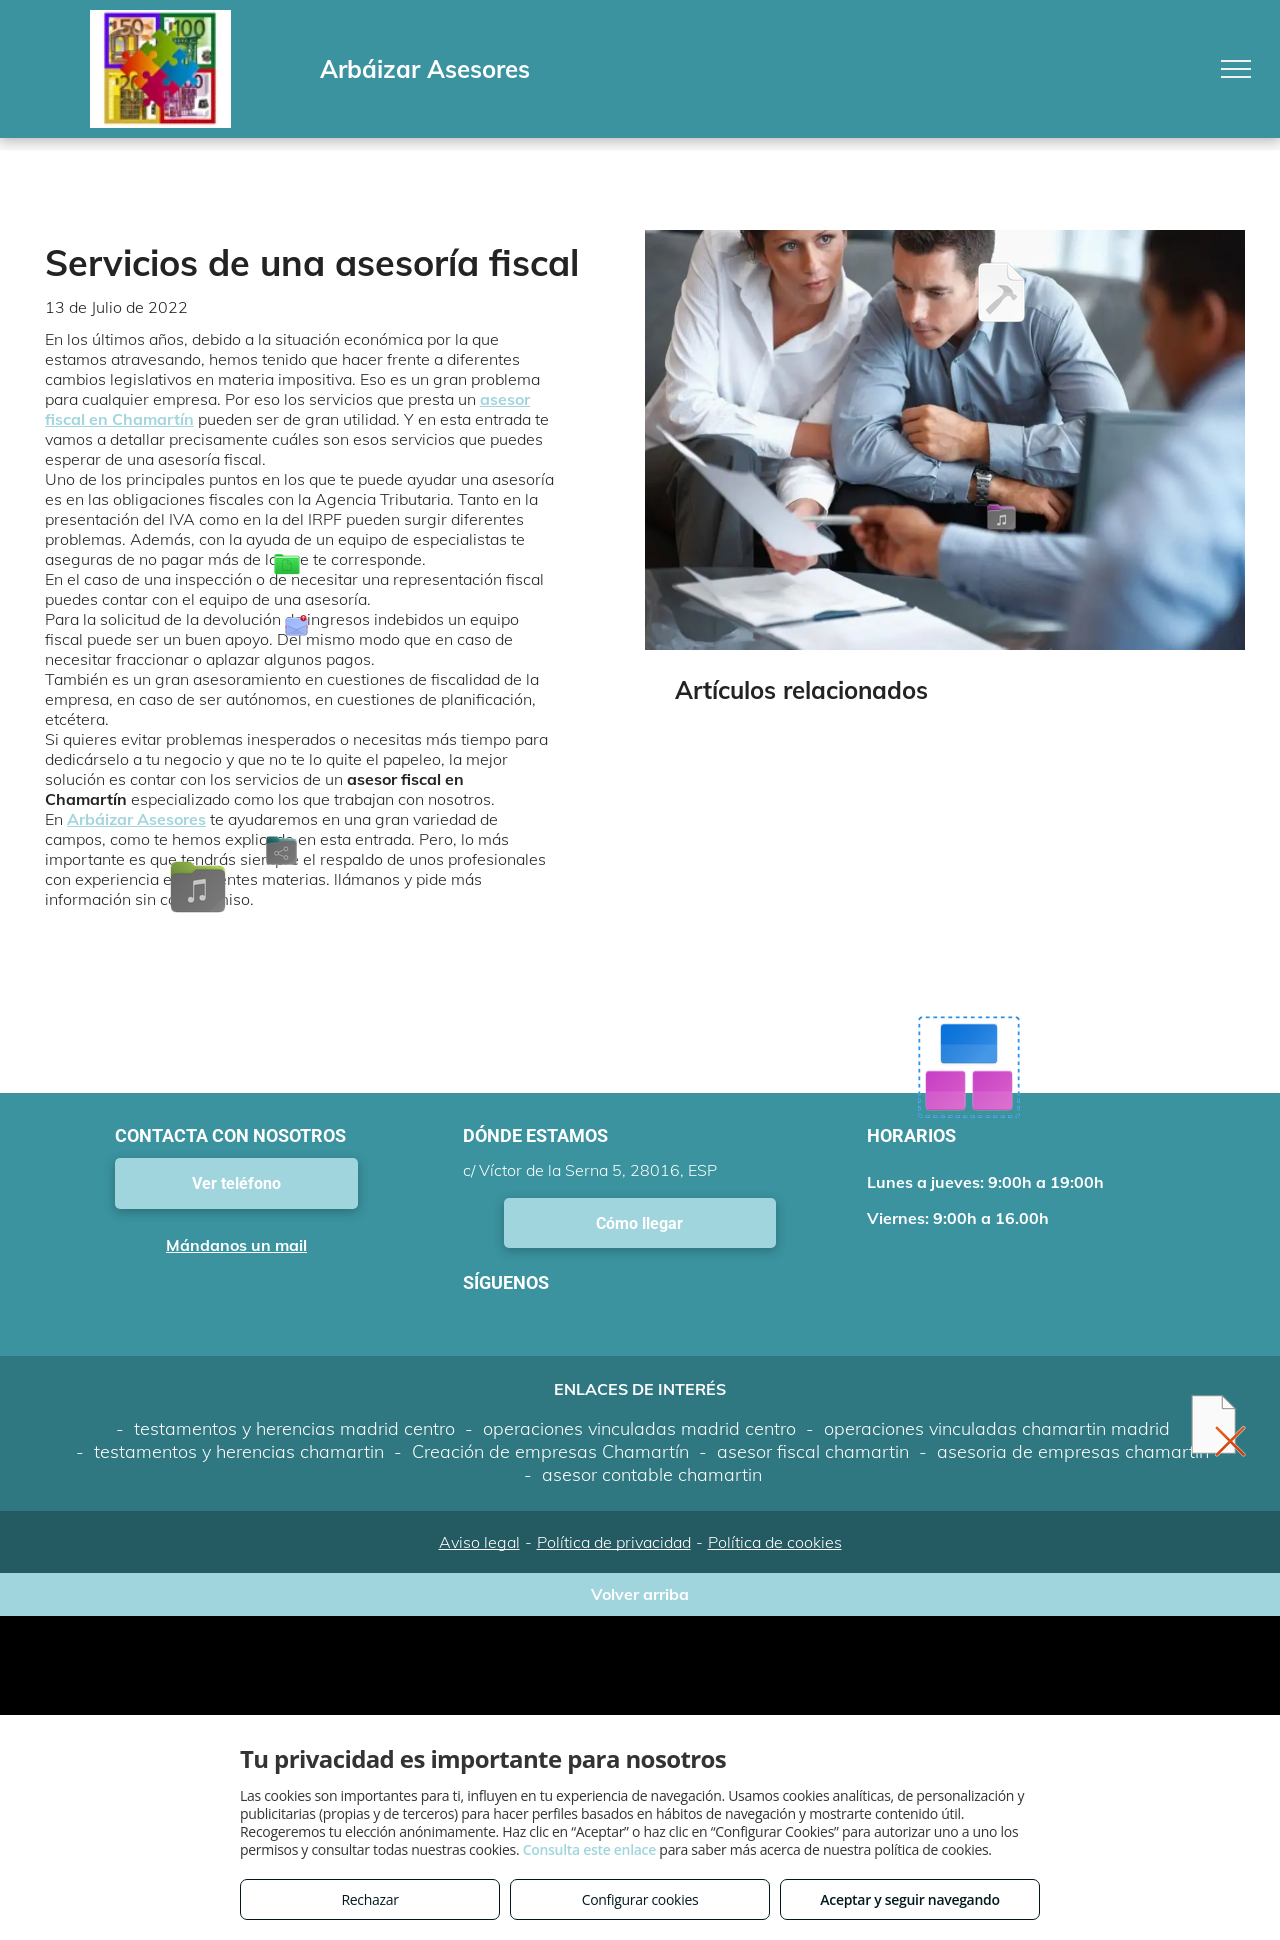 The height and width of the screenshot is (1940, 1280). I want to click on open your music folder, so click(198, 887).